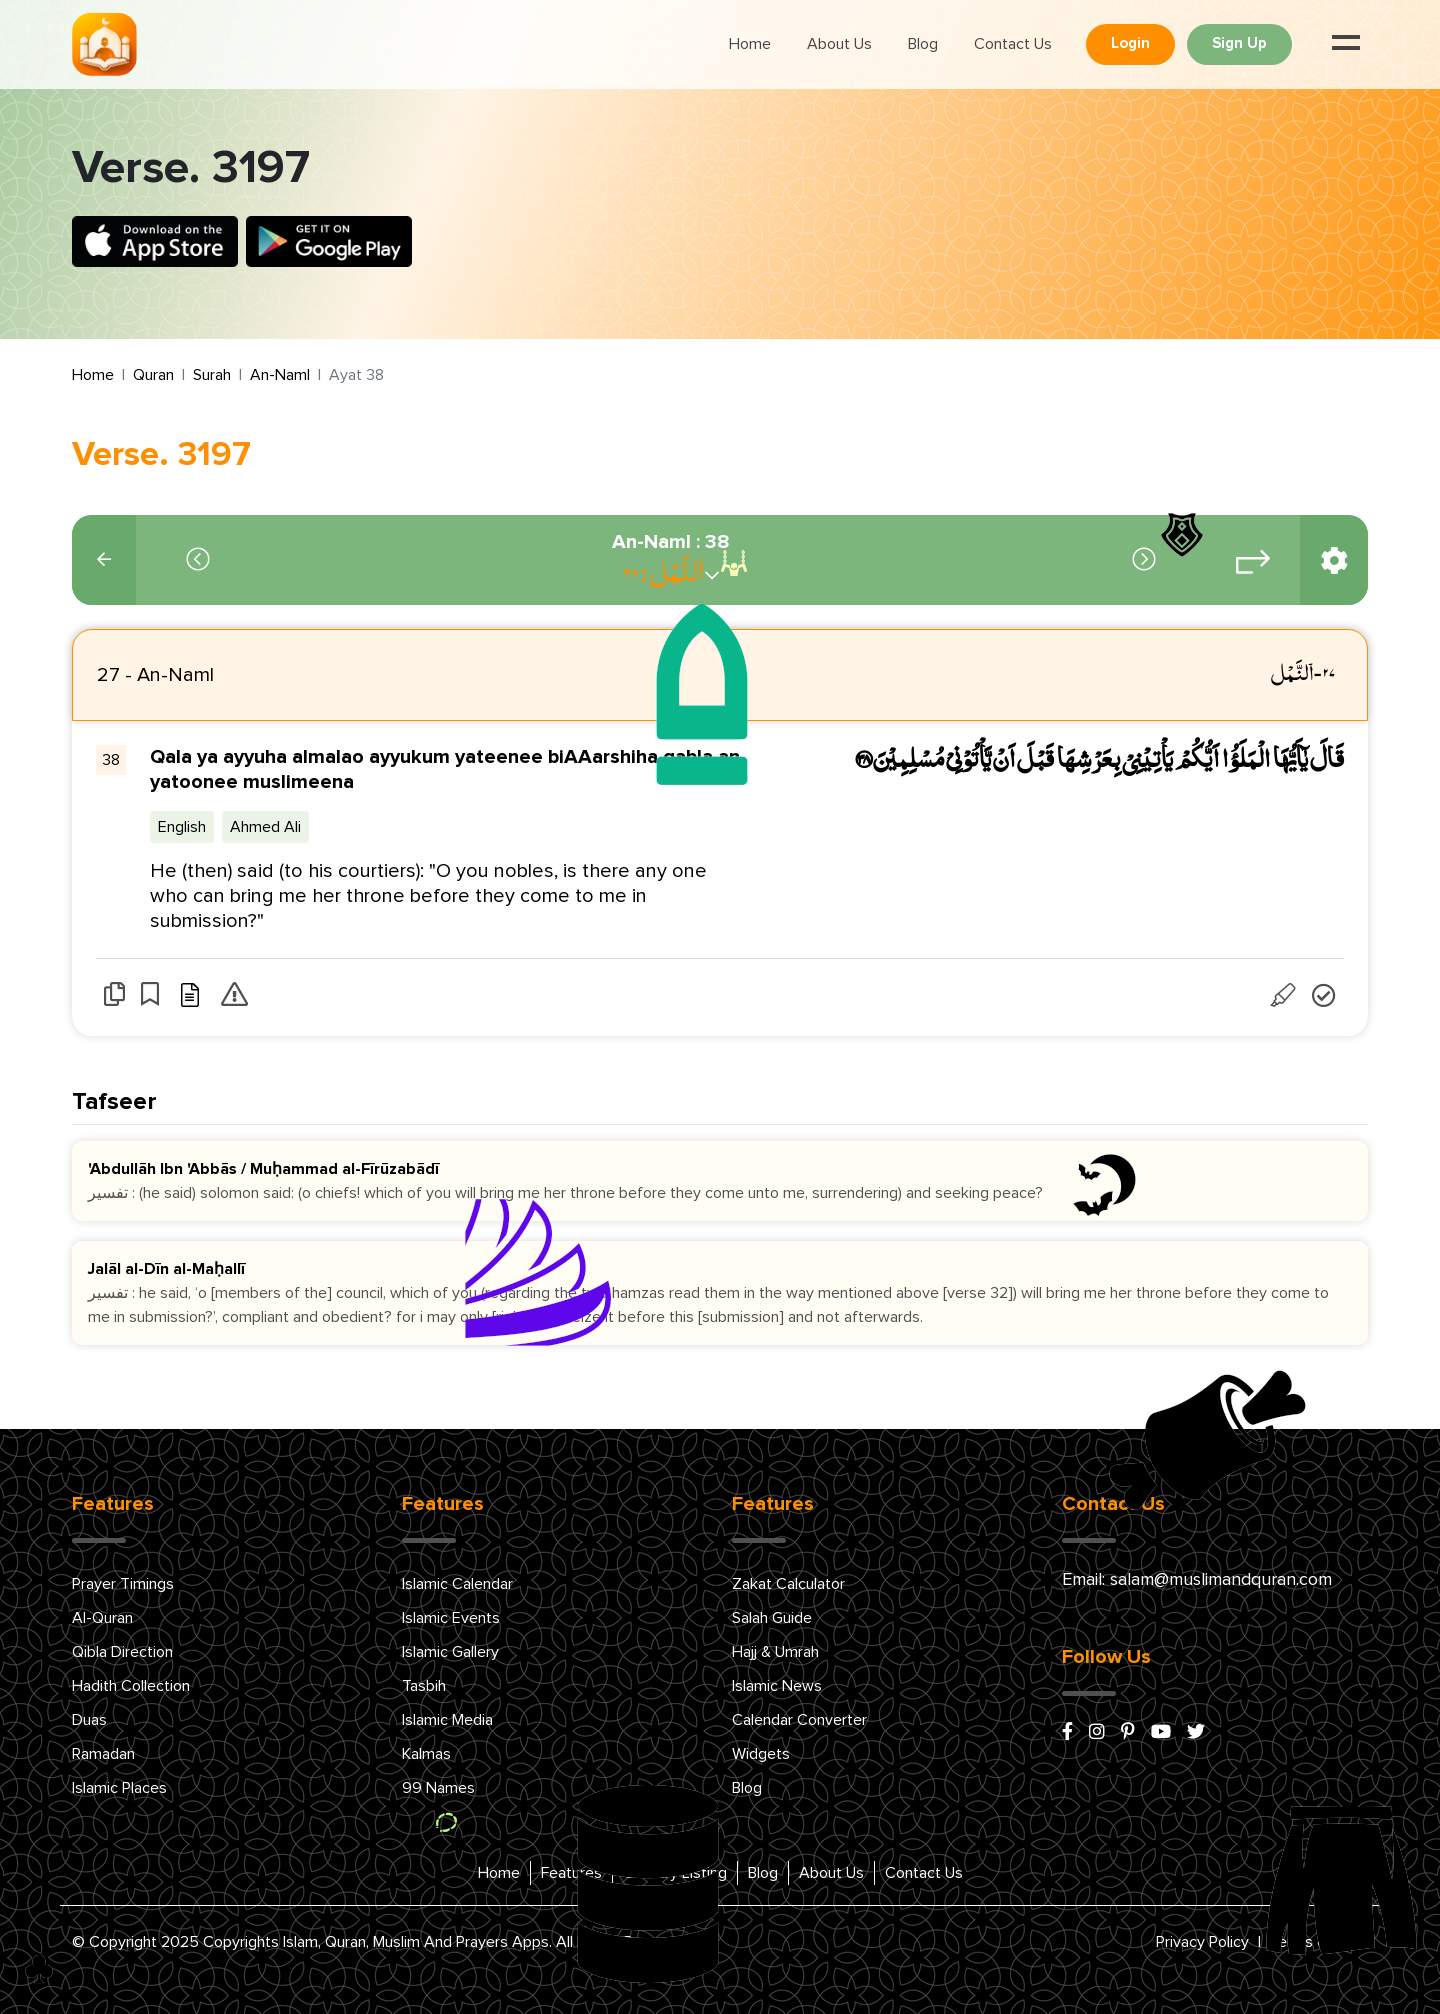 Image resolution: width=1440 pixels, height=2014 pixels. Describe the element at coordinates (702, 694) in the screenshot. I see `select rifle weapon in game inventory` at that location.